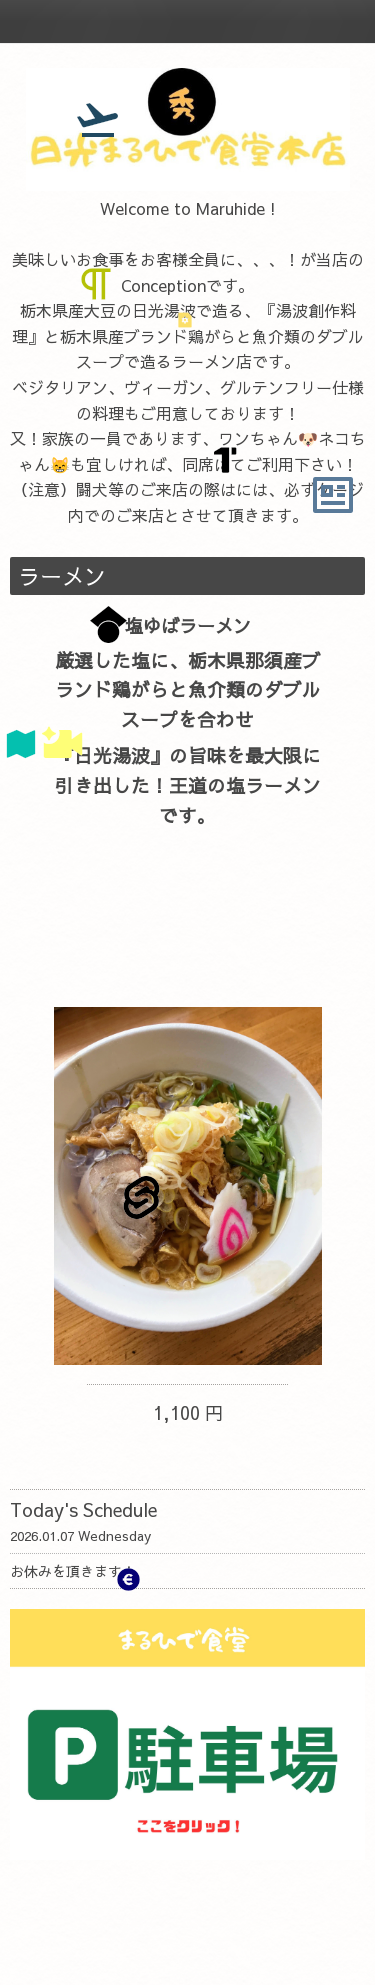 The image size is (375, 1985). I want to click on view news articles, so click(333, 495).